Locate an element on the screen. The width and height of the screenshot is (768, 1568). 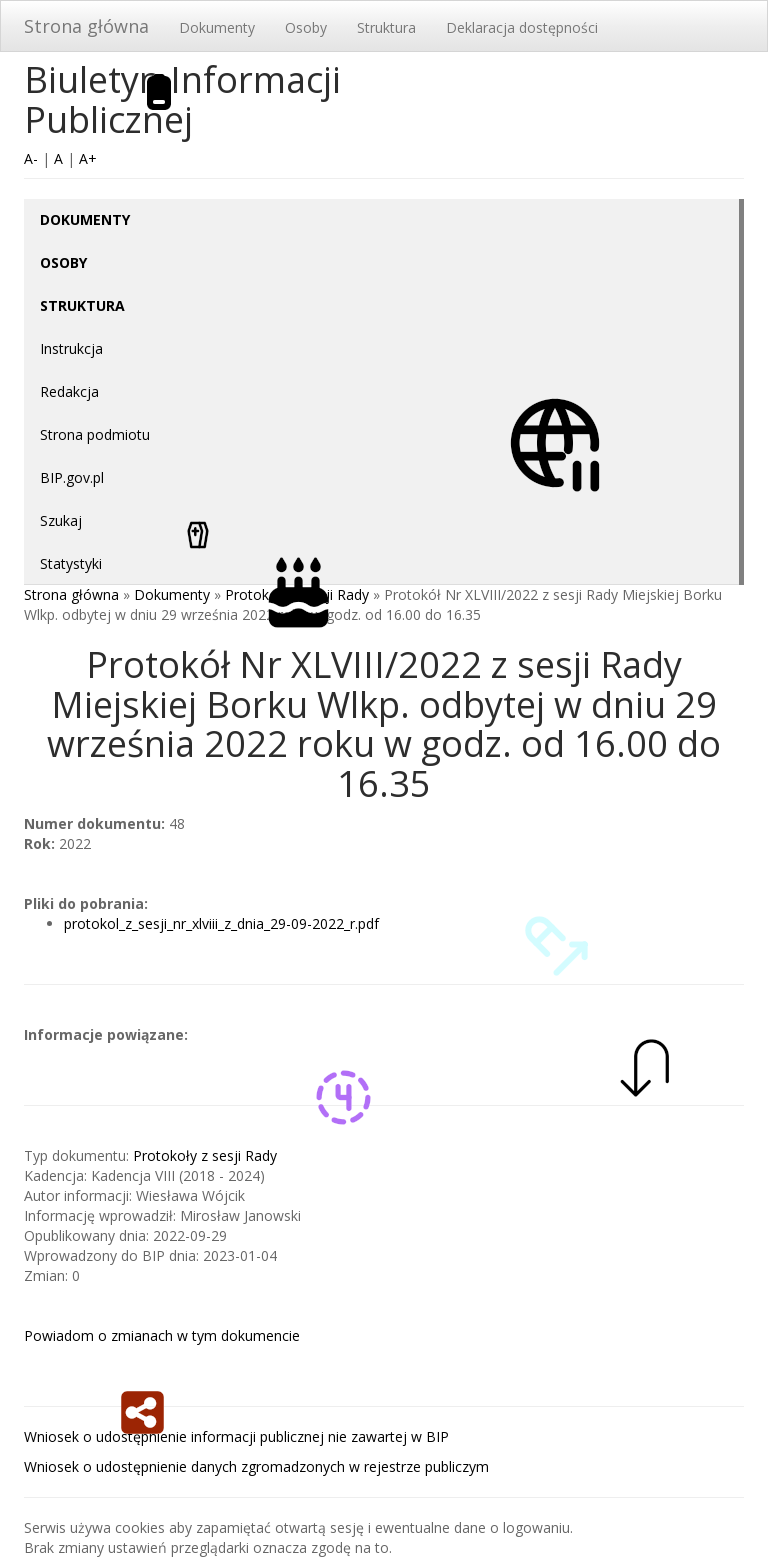
indicates deceased or death-related content is located at coordinates (198, 535).